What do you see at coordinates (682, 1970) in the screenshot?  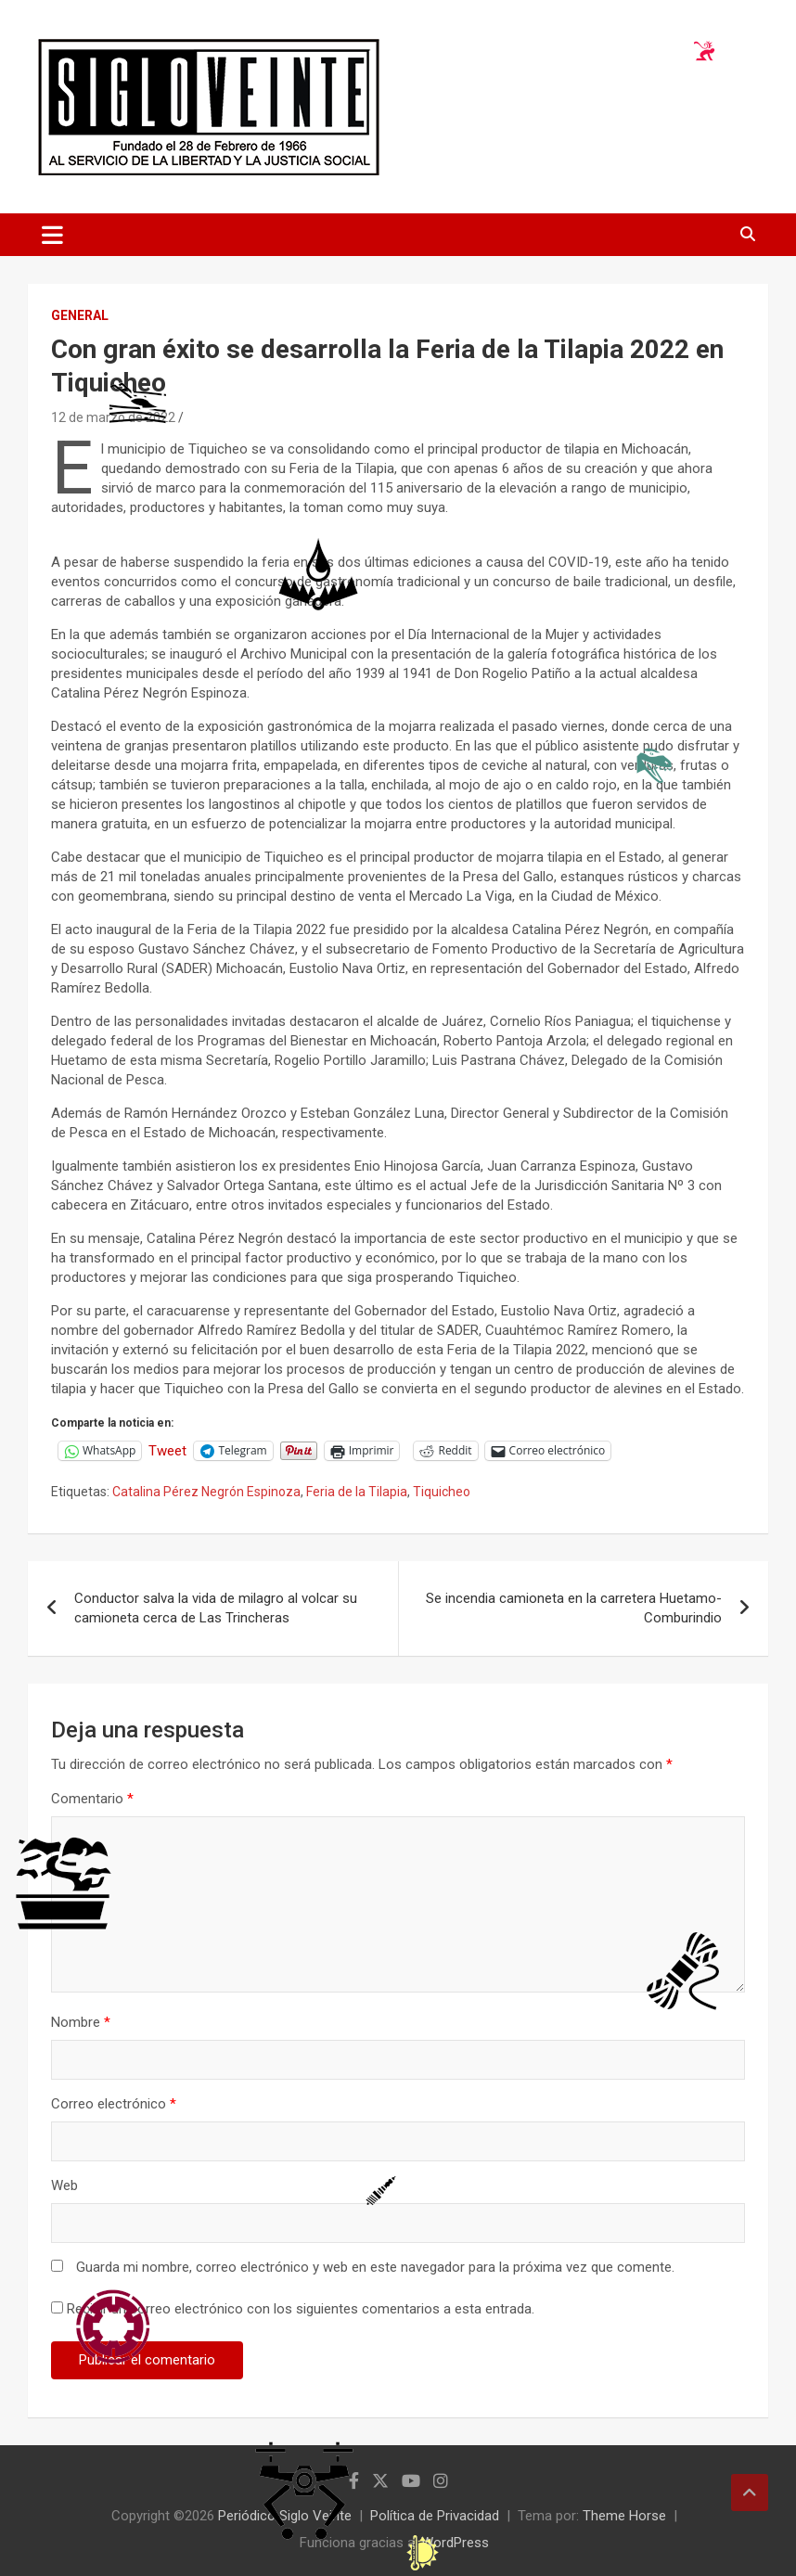 I see `crafting or knitting category in a game` at bounding box center [682, 1970].